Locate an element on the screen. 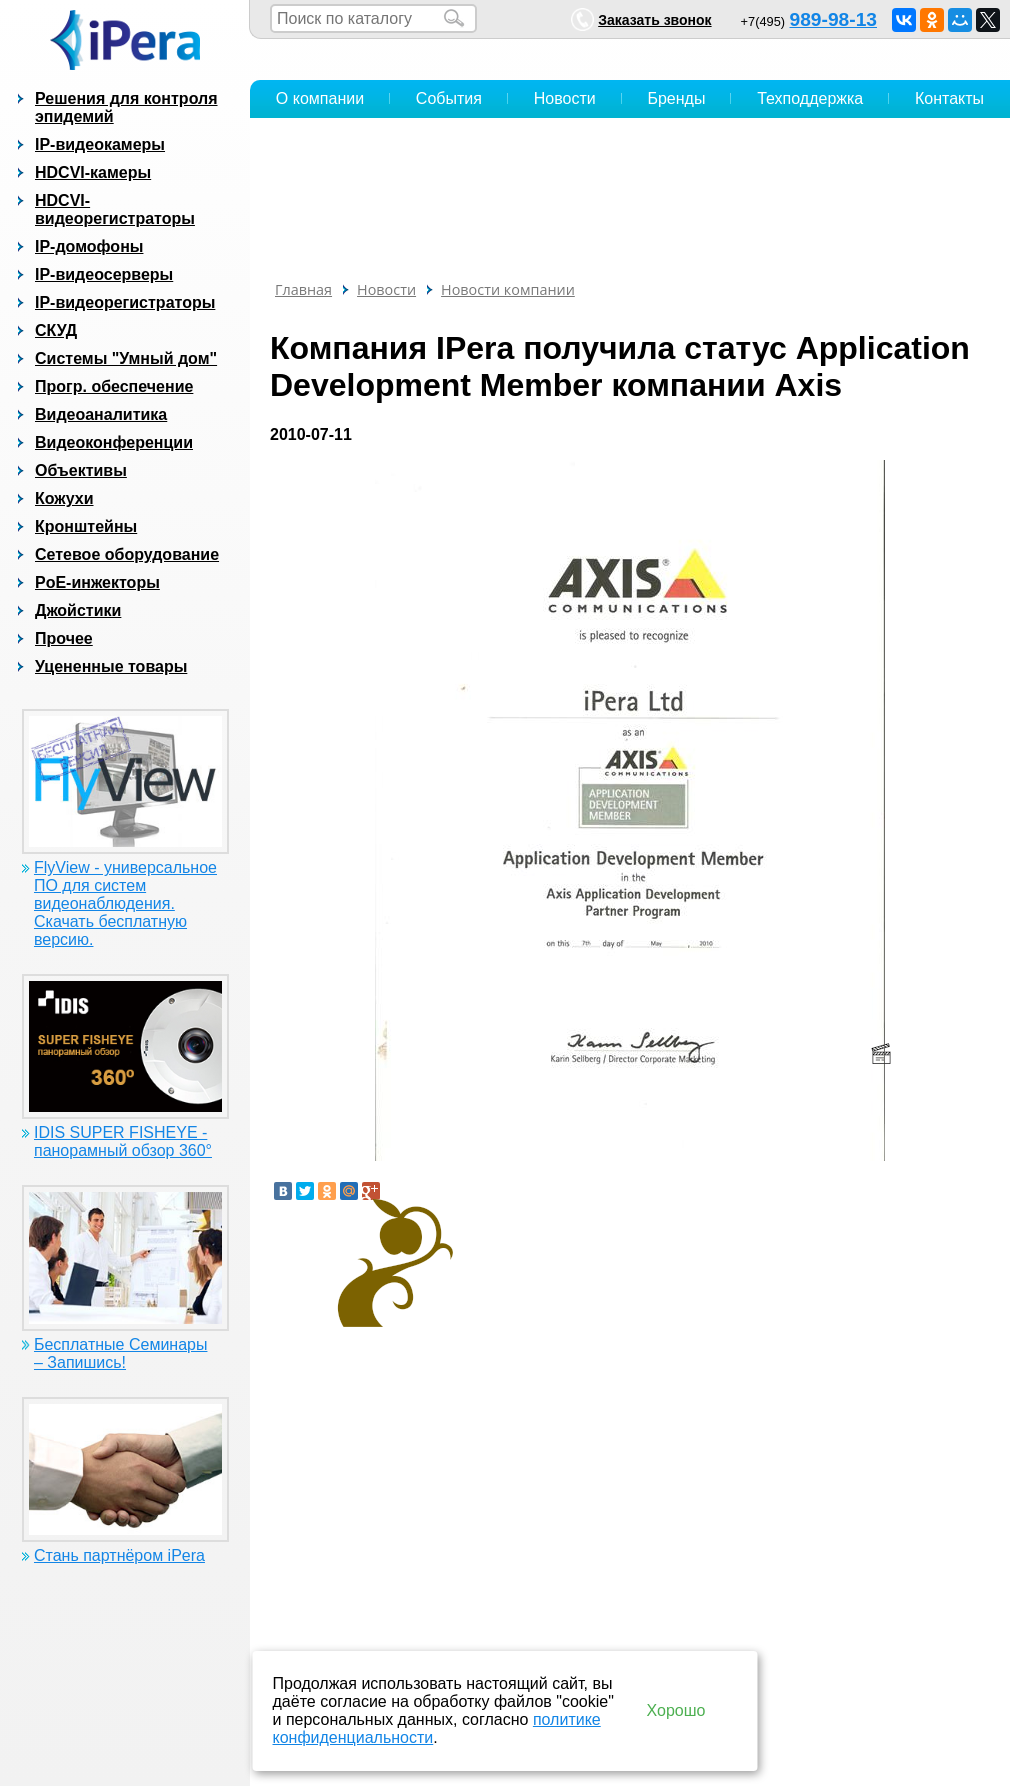  access video or movie content is located at coordinates (881, 1053).